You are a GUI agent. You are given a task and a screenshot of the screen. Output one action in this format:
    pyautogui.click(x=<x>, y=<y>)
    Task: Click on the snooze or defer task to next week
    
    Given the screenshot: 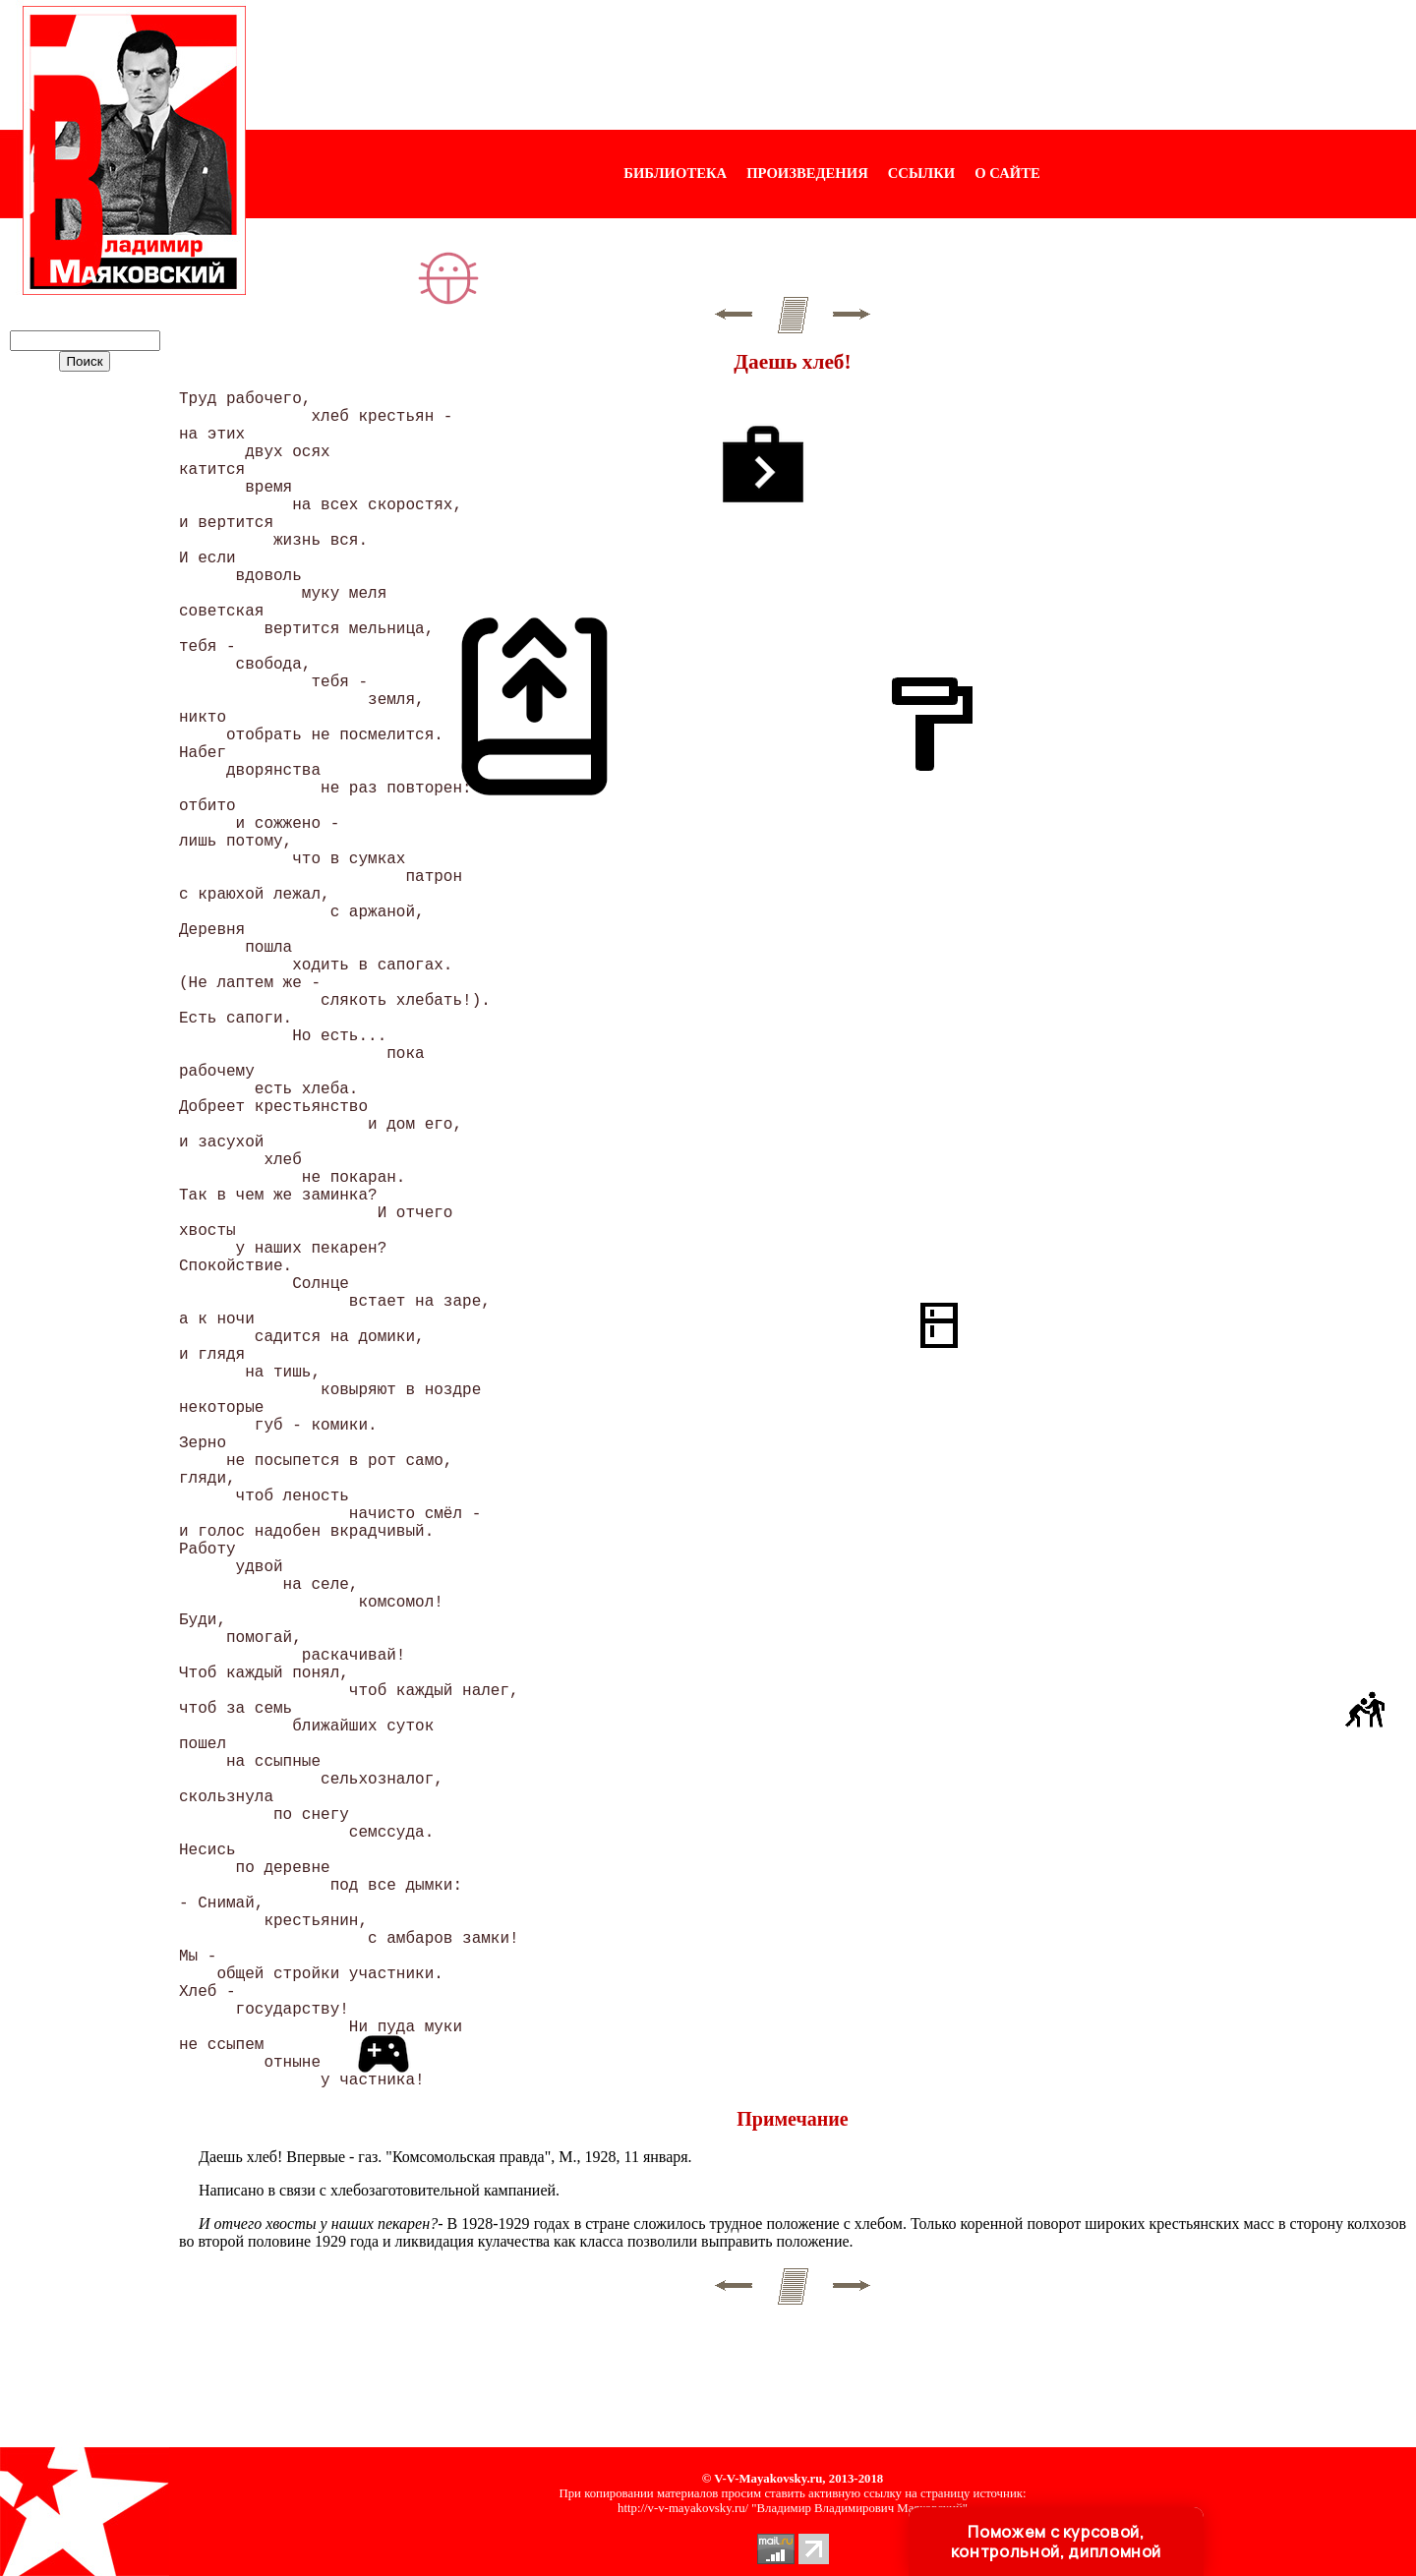 What is the action you would take?
    pyautogui.click(x=763, y=462)
    